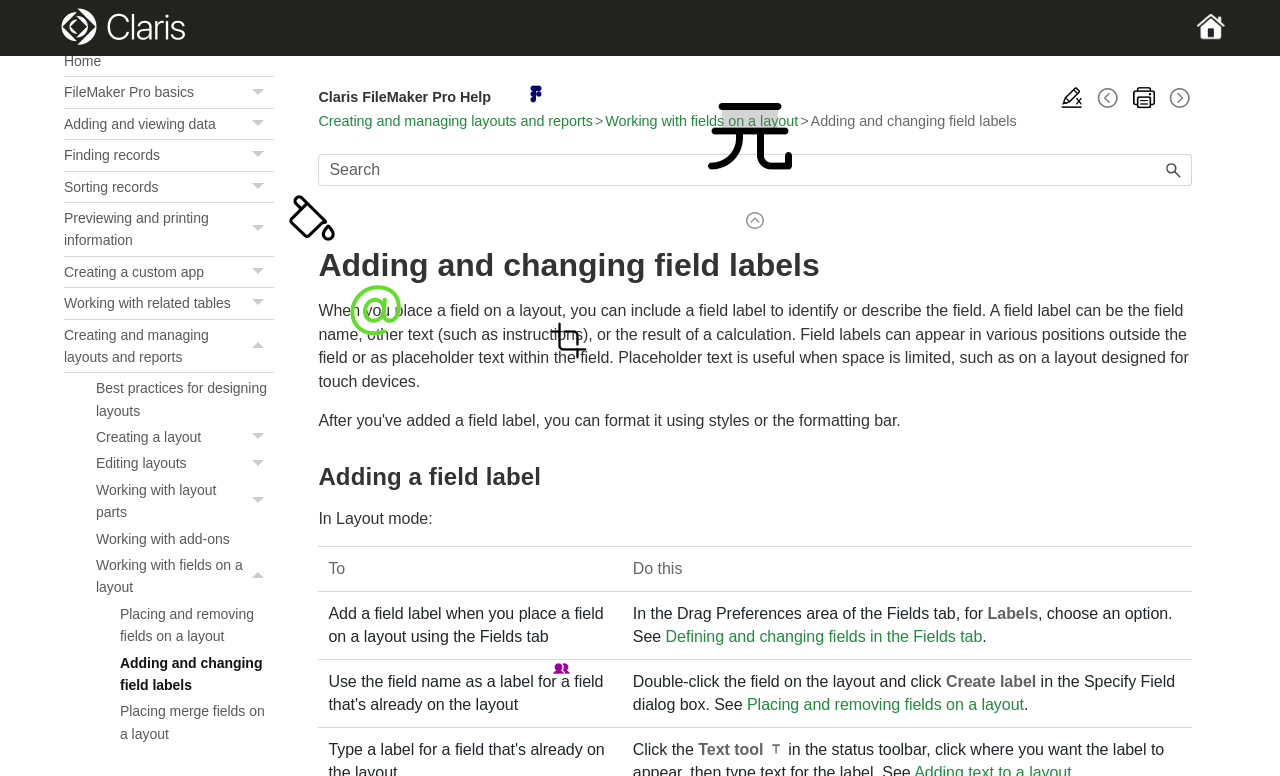  I want to click on fill an area with color, so click(312, 218).